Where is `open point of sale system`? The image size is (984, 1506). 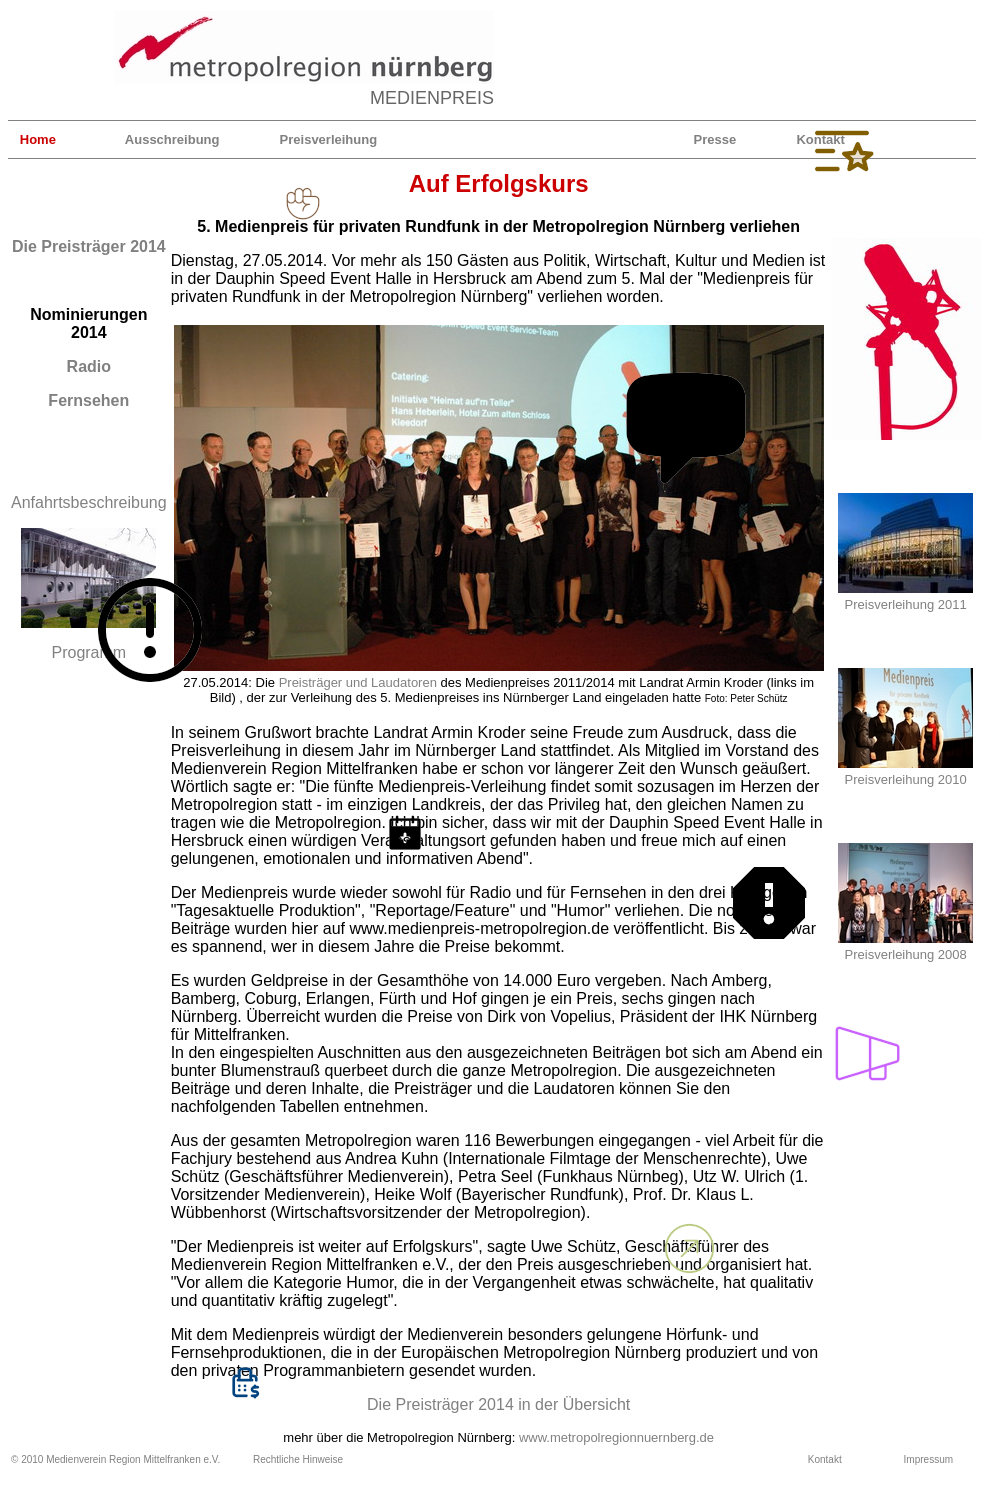
open point of sale system is located at coordinates (245, 1383).